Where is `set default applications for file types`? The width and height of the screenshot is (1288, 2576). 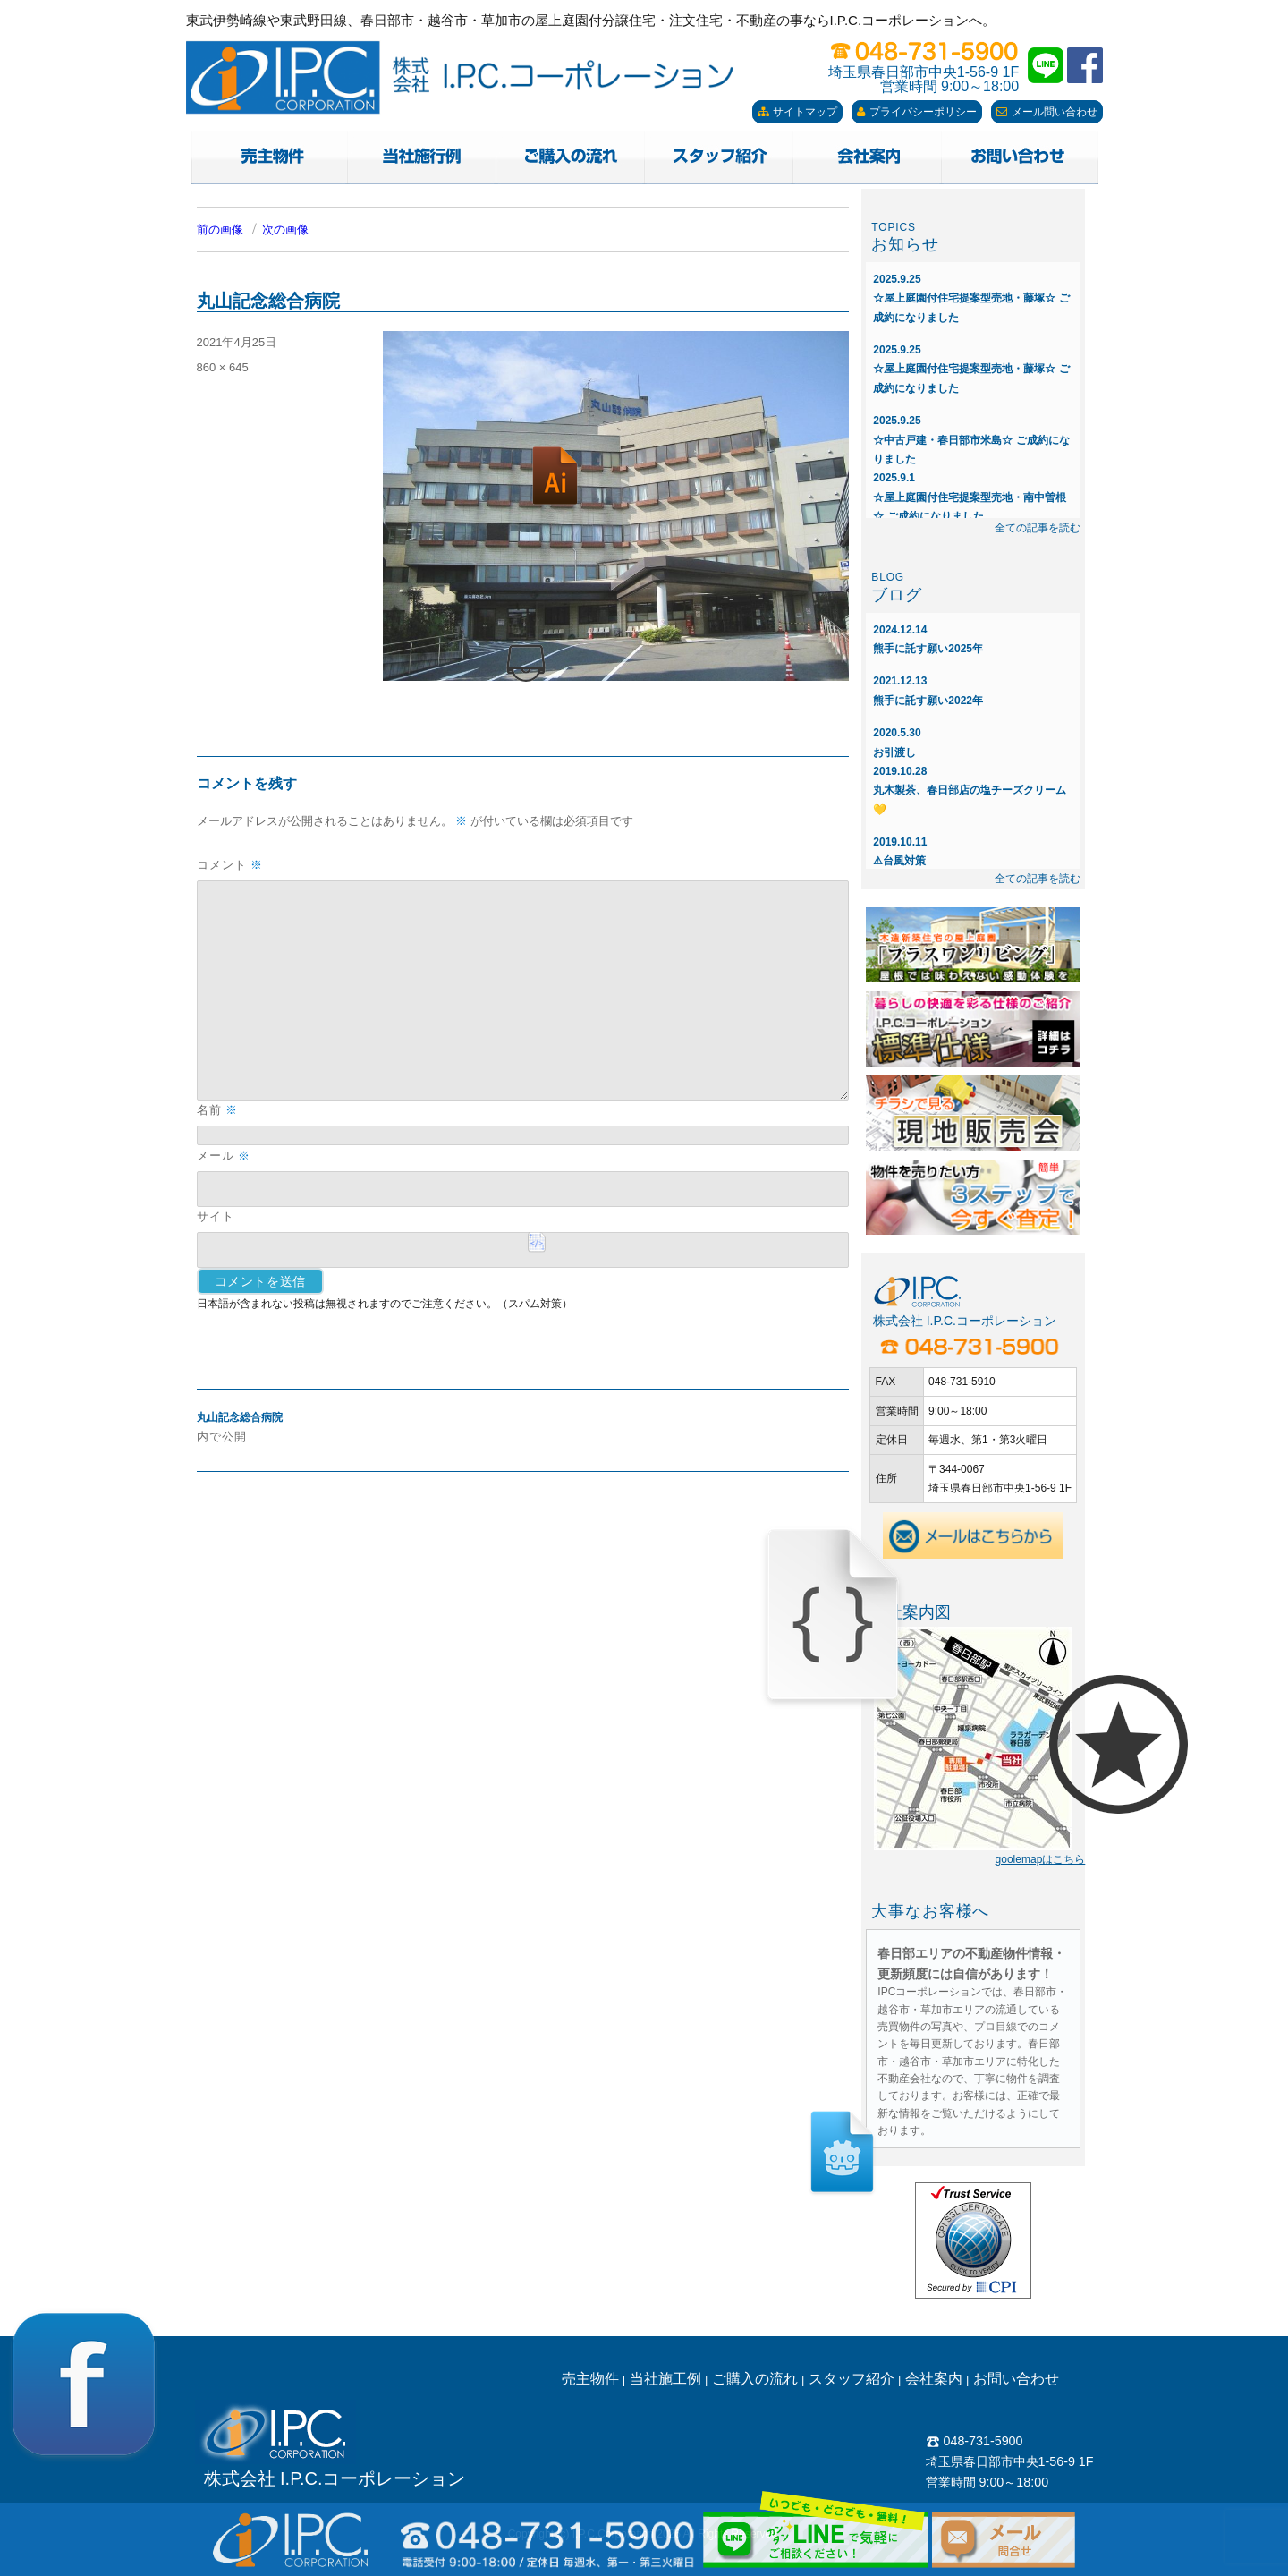 set default applications for file types is located at coordinates (1118, 1744).